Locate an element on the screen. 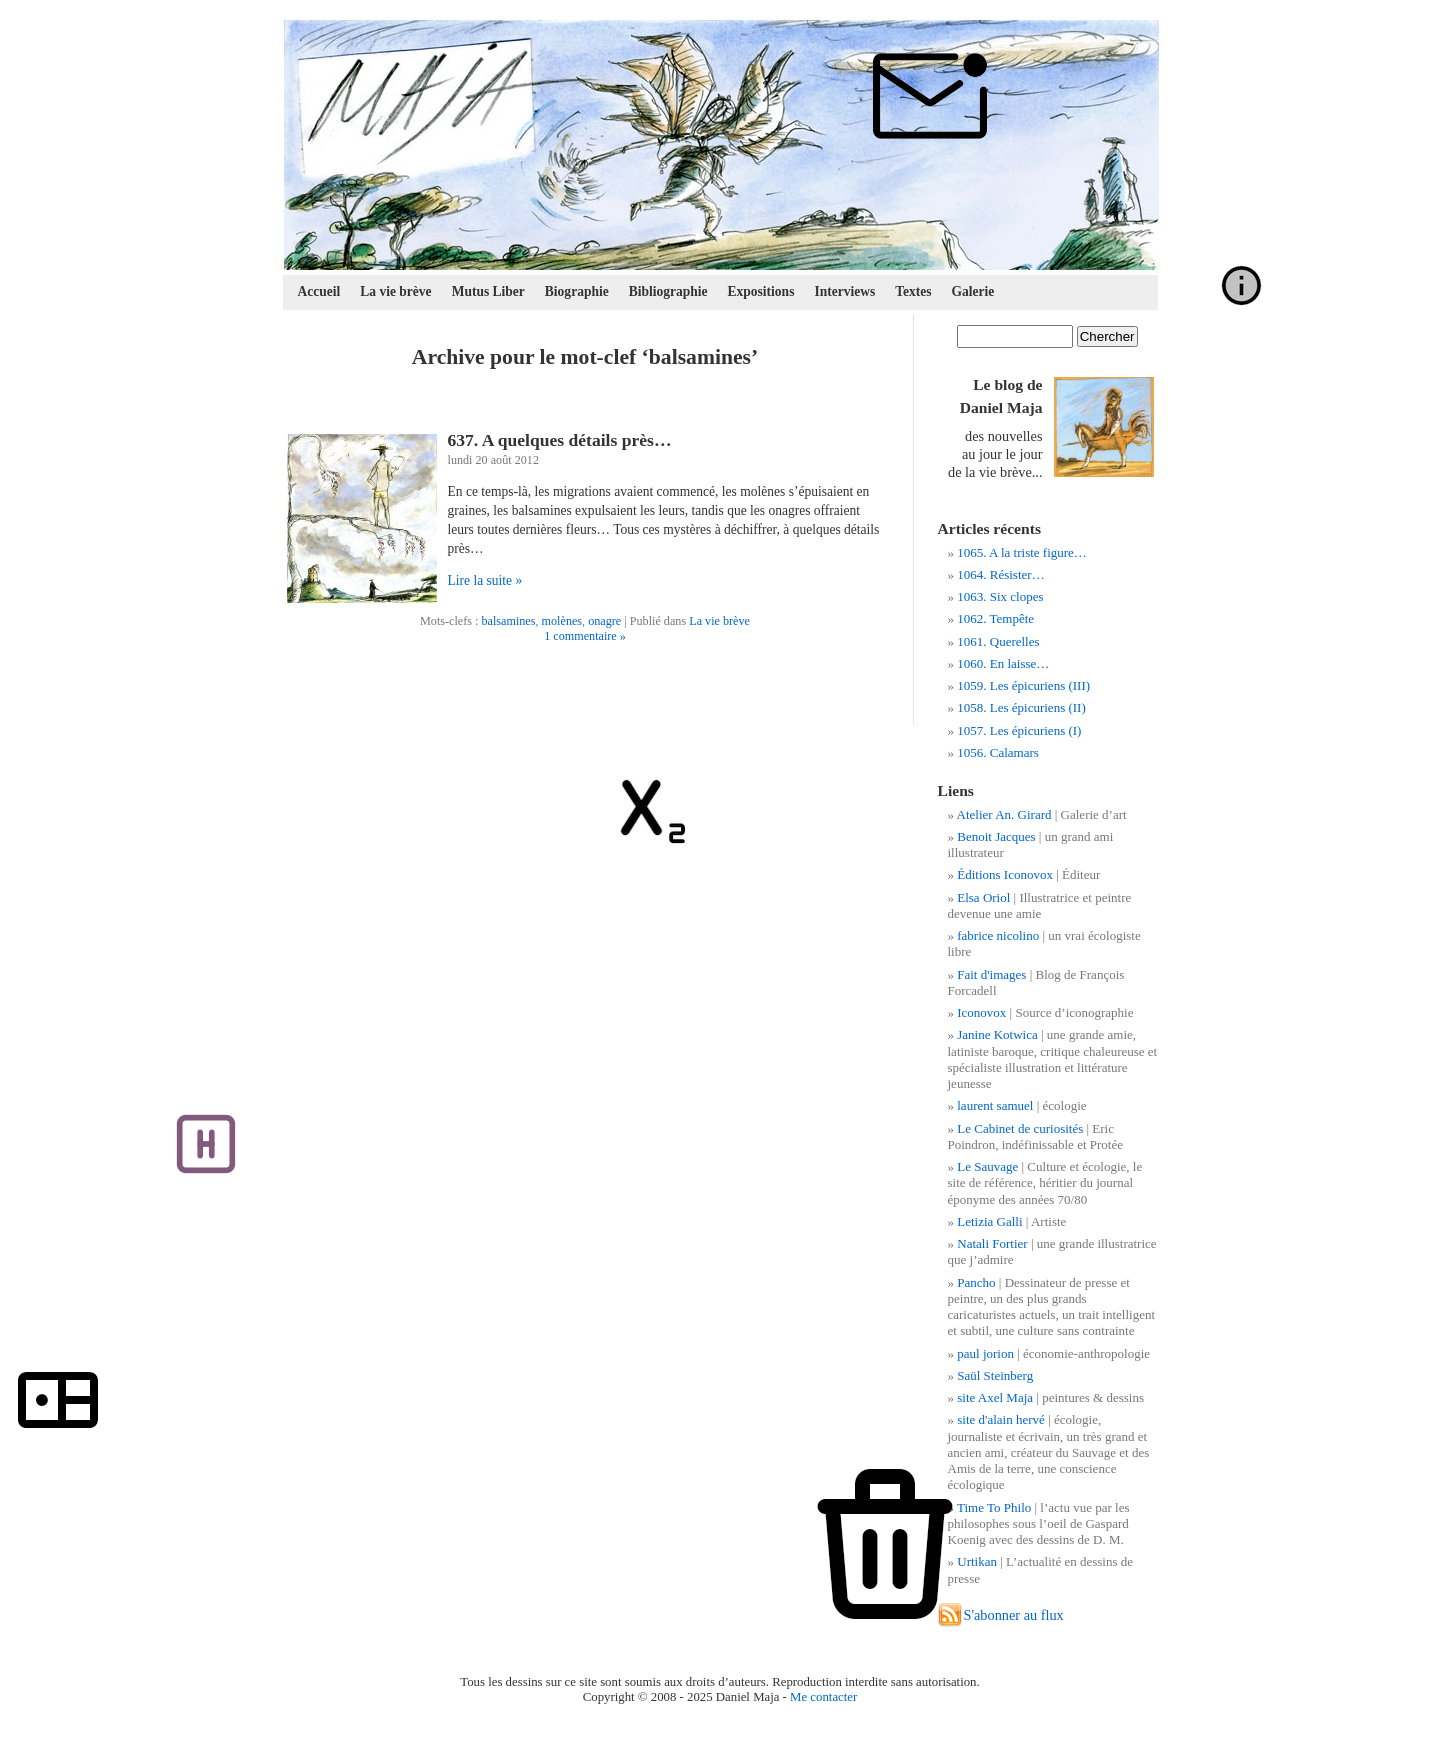  view nearby bento or lunch spots is located at coordinates (58, 1400).